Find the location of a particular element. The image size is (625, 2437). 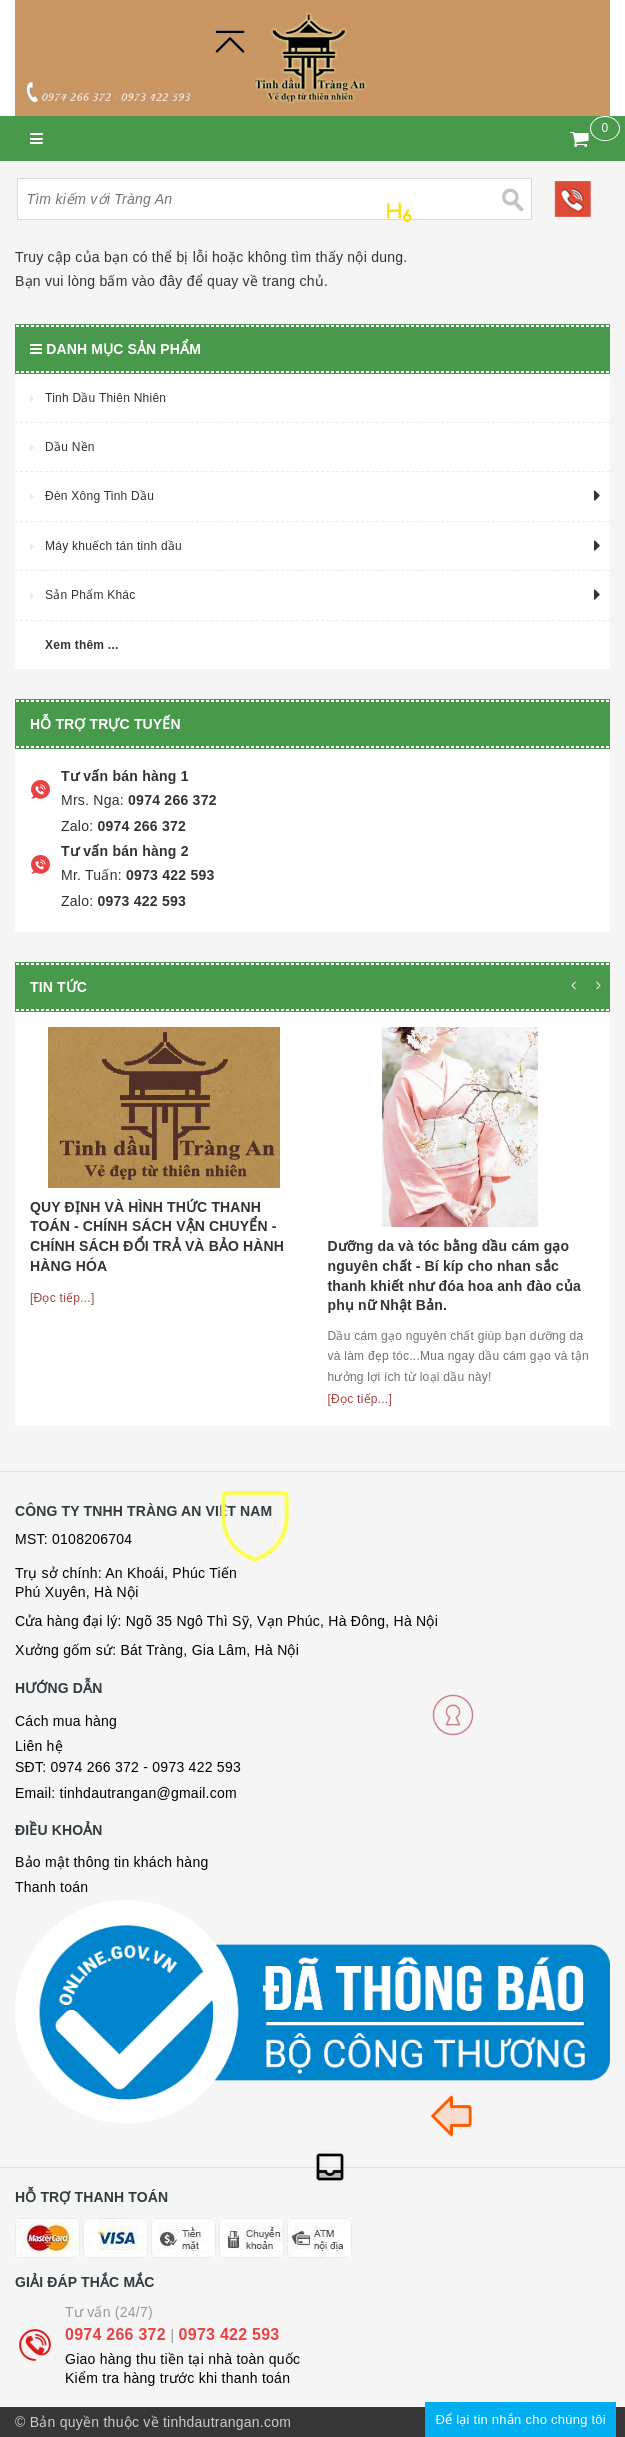

access security or privacy settings is located at coordinates (453, 1715).